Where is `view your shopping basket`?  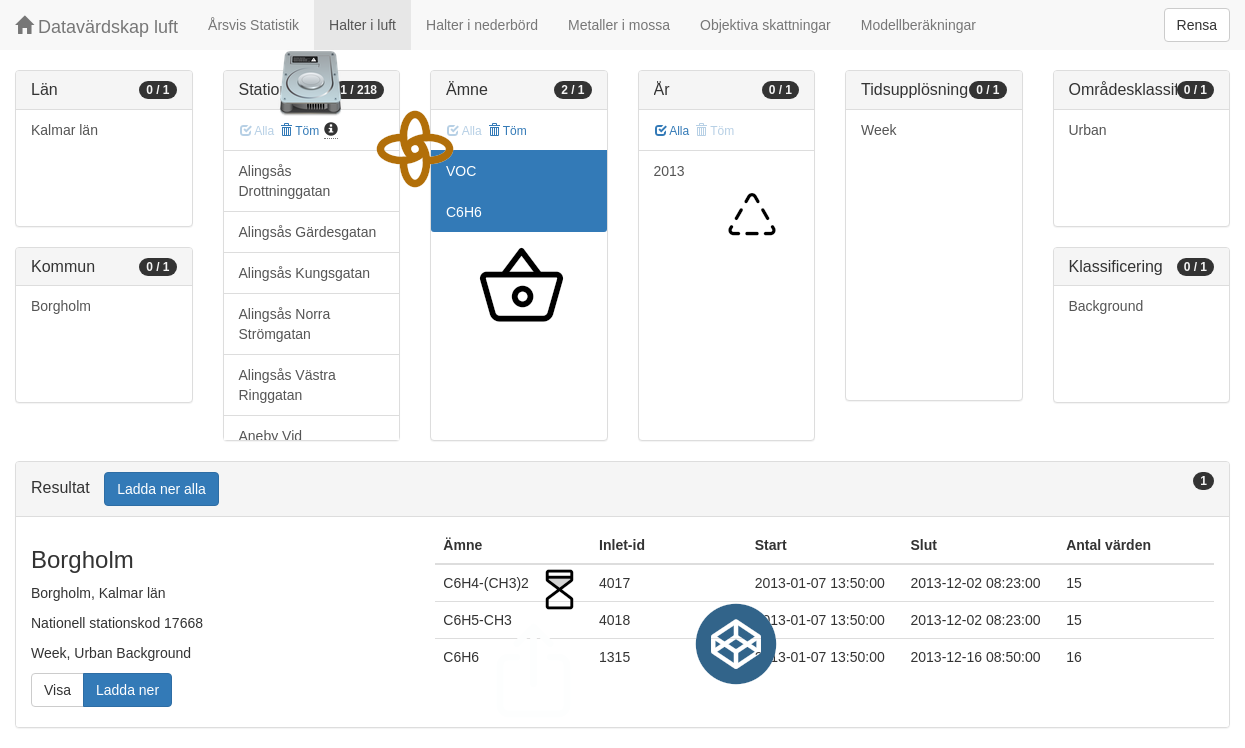
view your shopping basket is located at coordinates (521, 286).